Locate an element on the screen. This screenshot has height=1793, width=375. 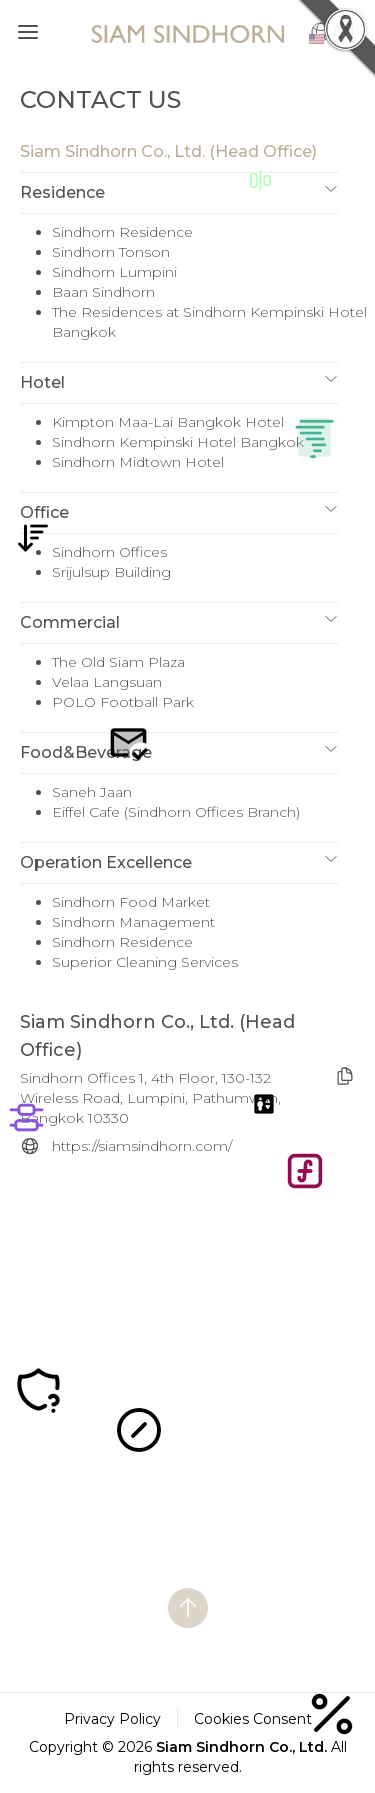
access security help or FAQ is located at coordinates (38, 1389).